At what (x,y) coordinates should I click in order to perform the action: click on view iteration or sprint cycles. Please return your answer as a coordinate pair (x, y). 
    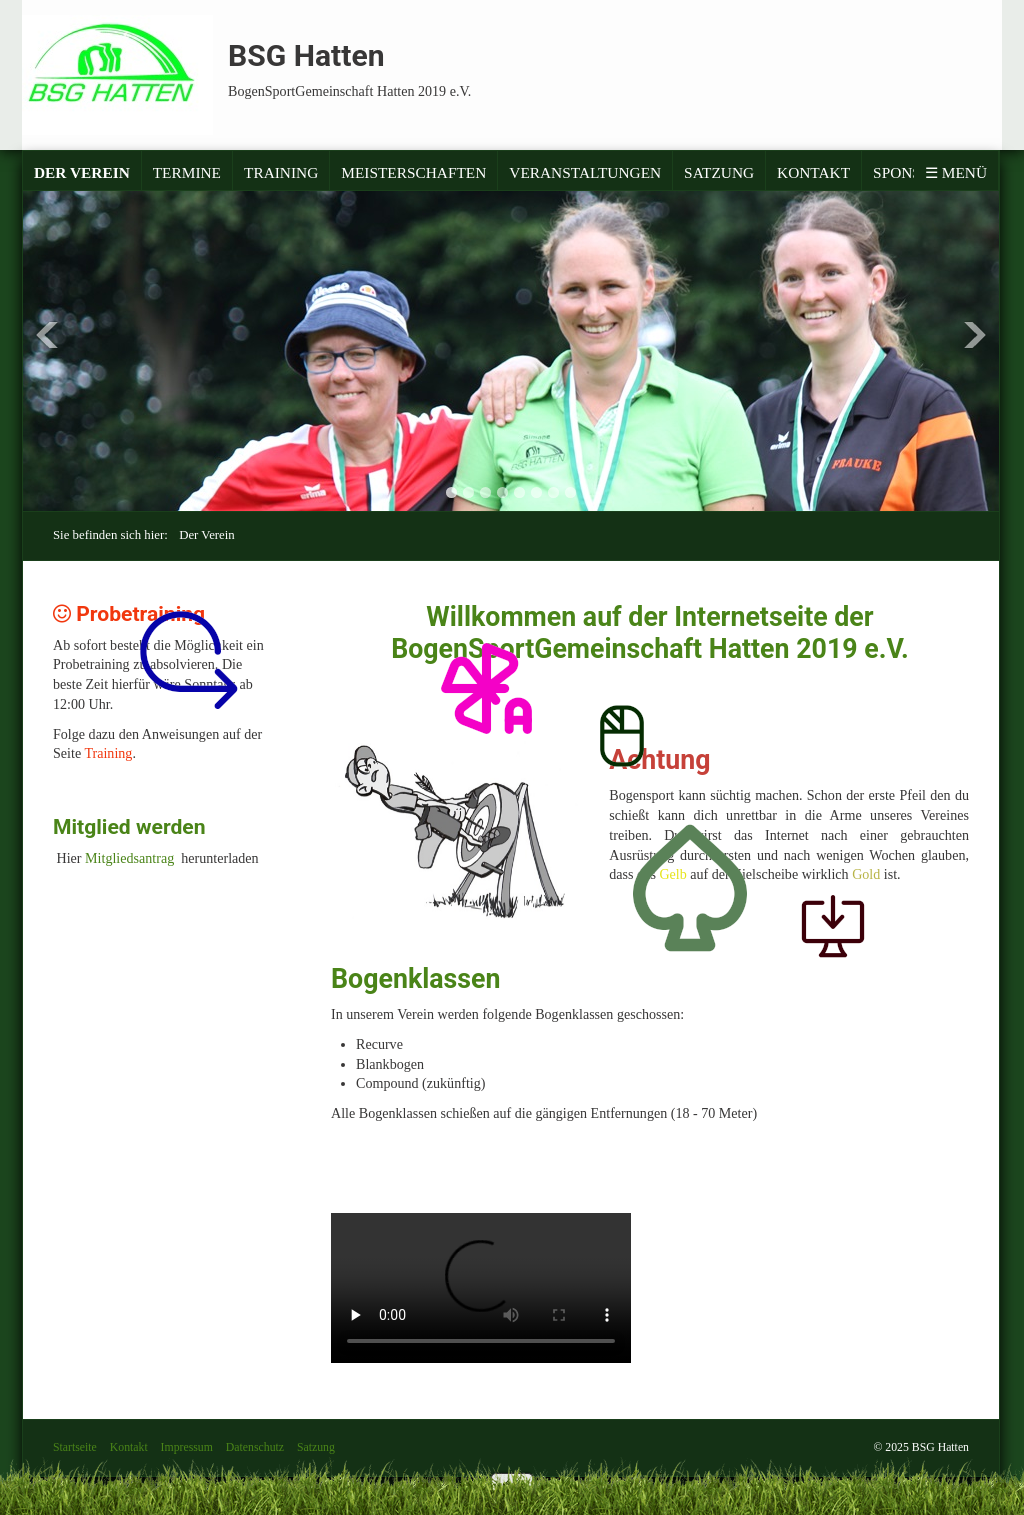
    Looking at the image, I should click on (187, 658).